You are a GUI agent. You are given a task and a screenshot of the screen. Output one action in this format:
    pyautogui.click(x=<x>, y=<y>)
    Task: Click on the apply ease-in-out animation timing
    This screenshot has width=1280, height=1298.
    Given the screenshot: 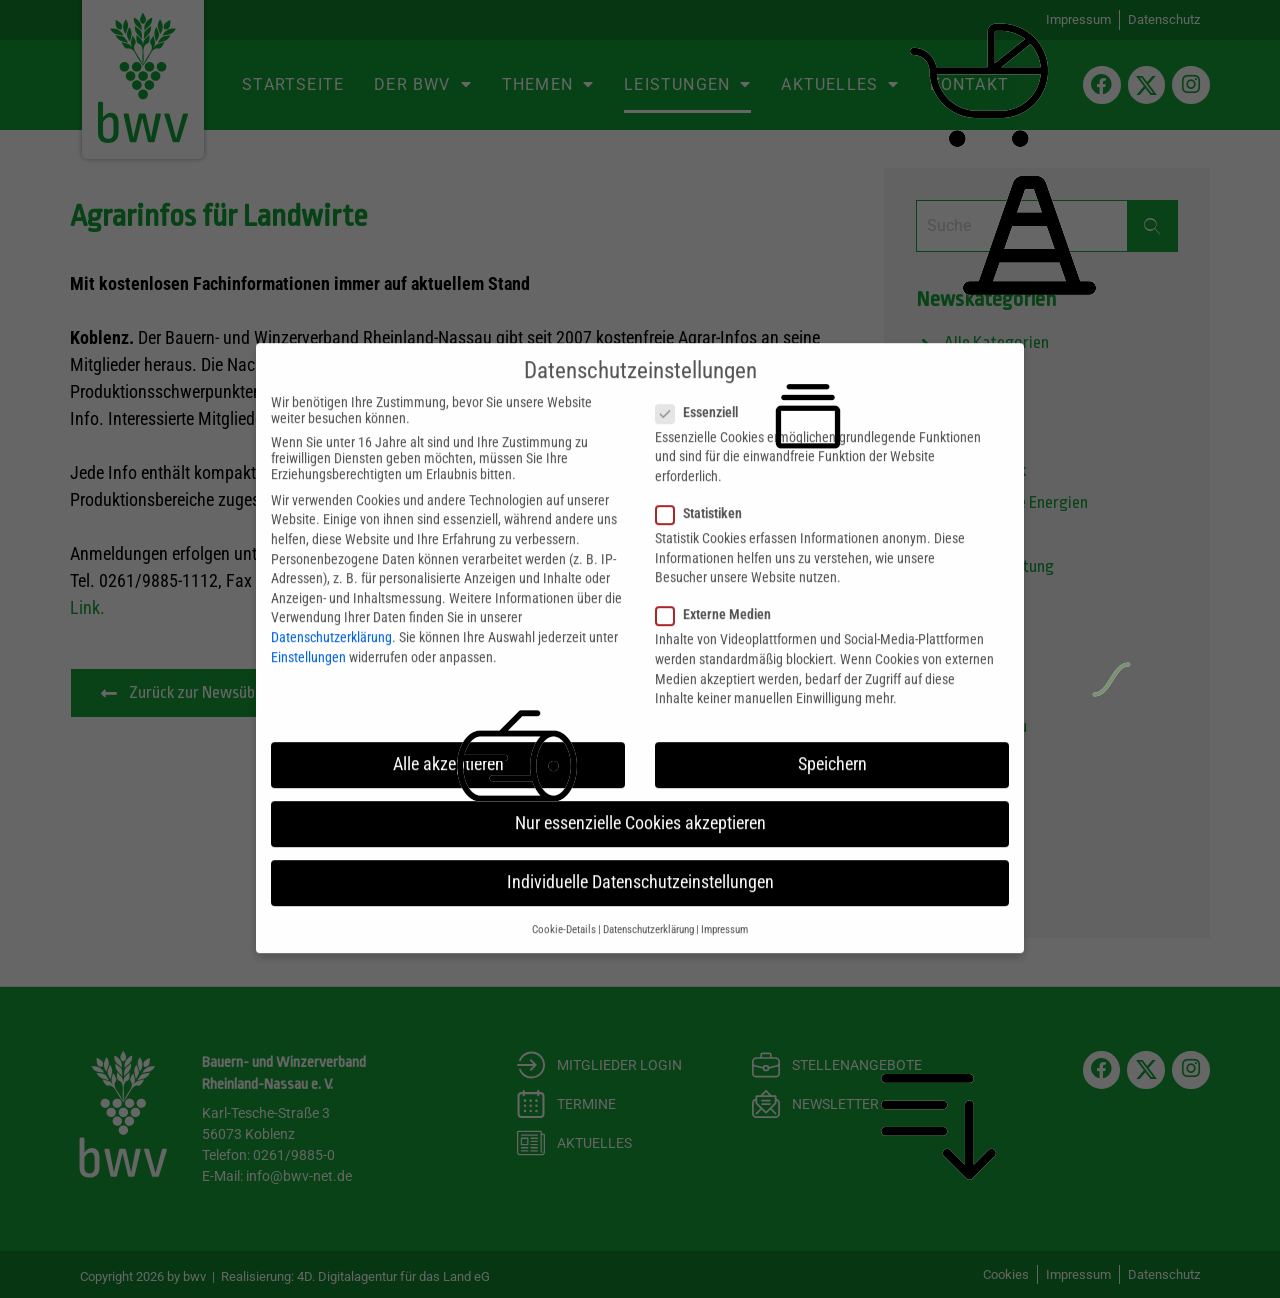 What is the action you would take?
    pyautogui.click(x=1111, y=679)
    